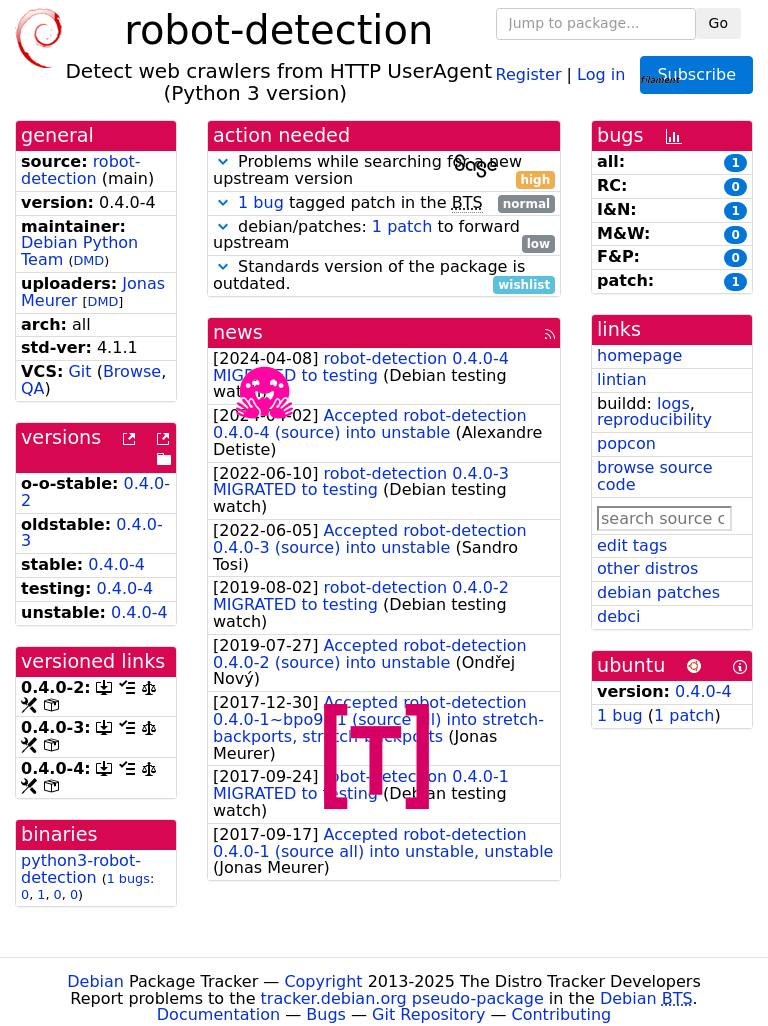  What do you see at coordinates (660, 79) in the screenshot?
I see `filament brand logo` at bounding box center [660, 79].